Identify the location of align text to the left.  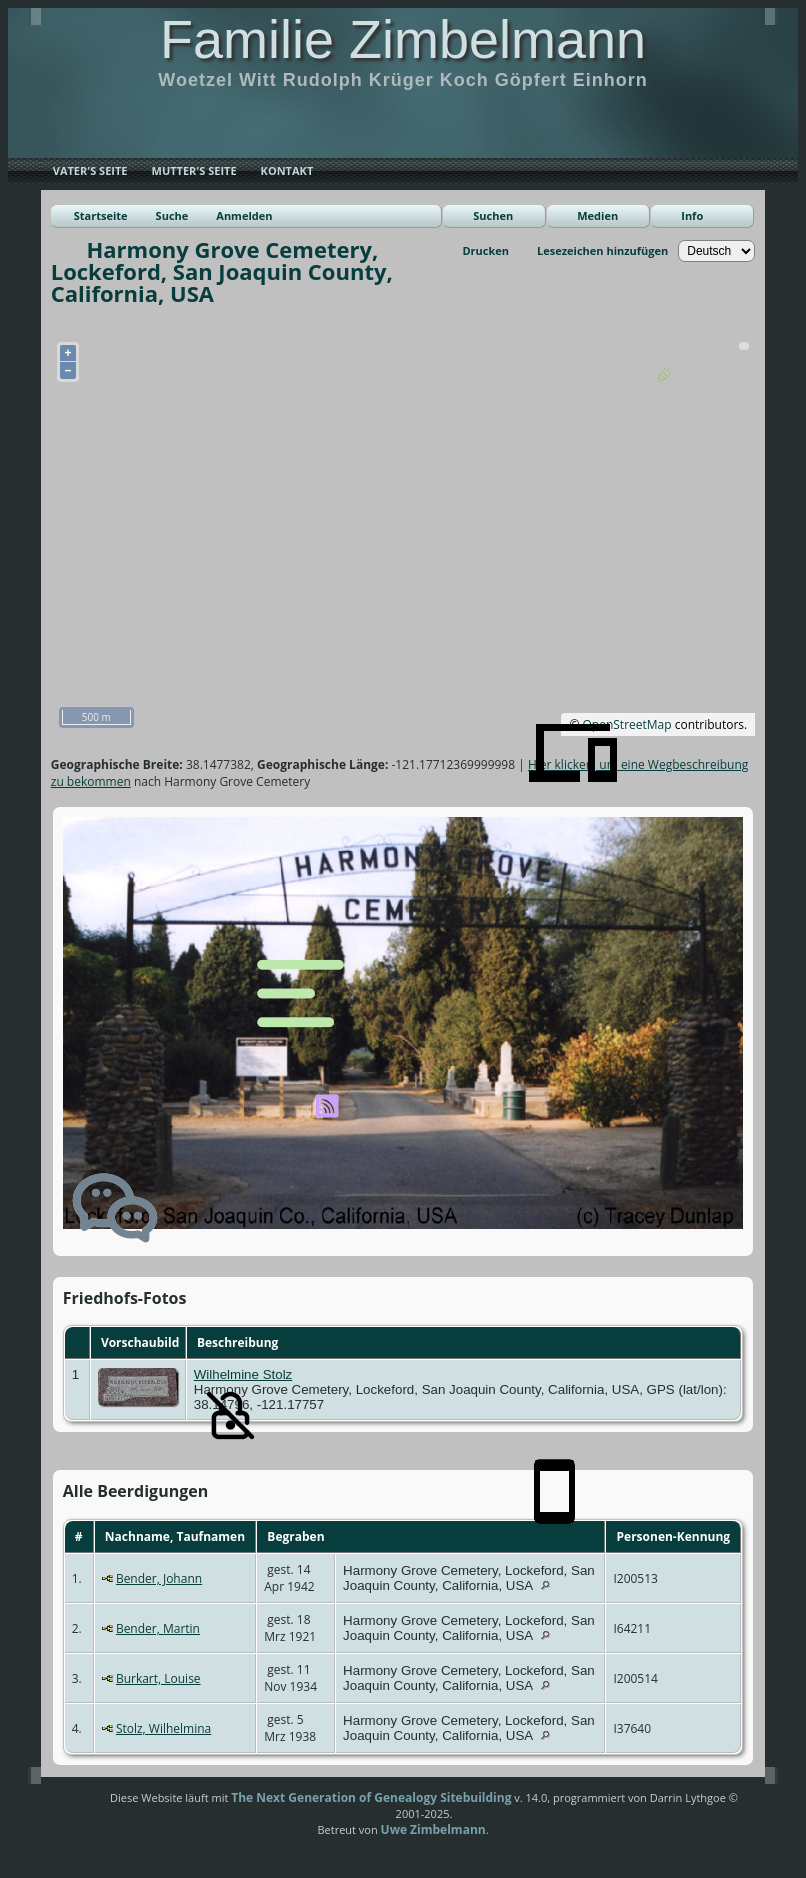
(300, 993).